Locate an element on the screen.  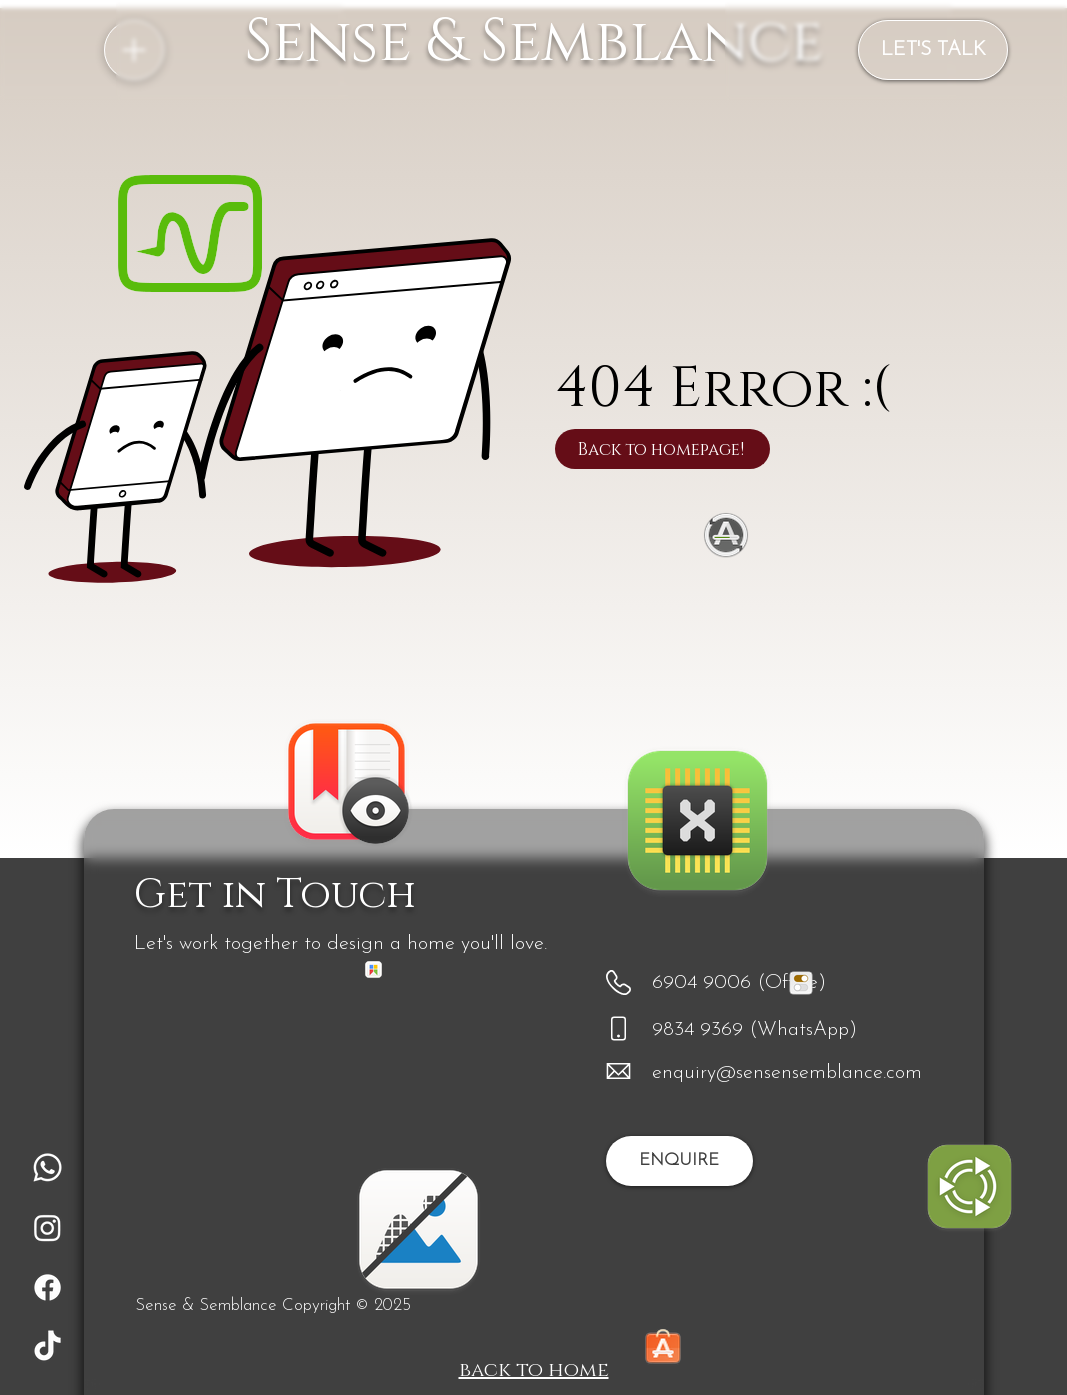
open calibre e-book management app is located at coordinates (346, 781).